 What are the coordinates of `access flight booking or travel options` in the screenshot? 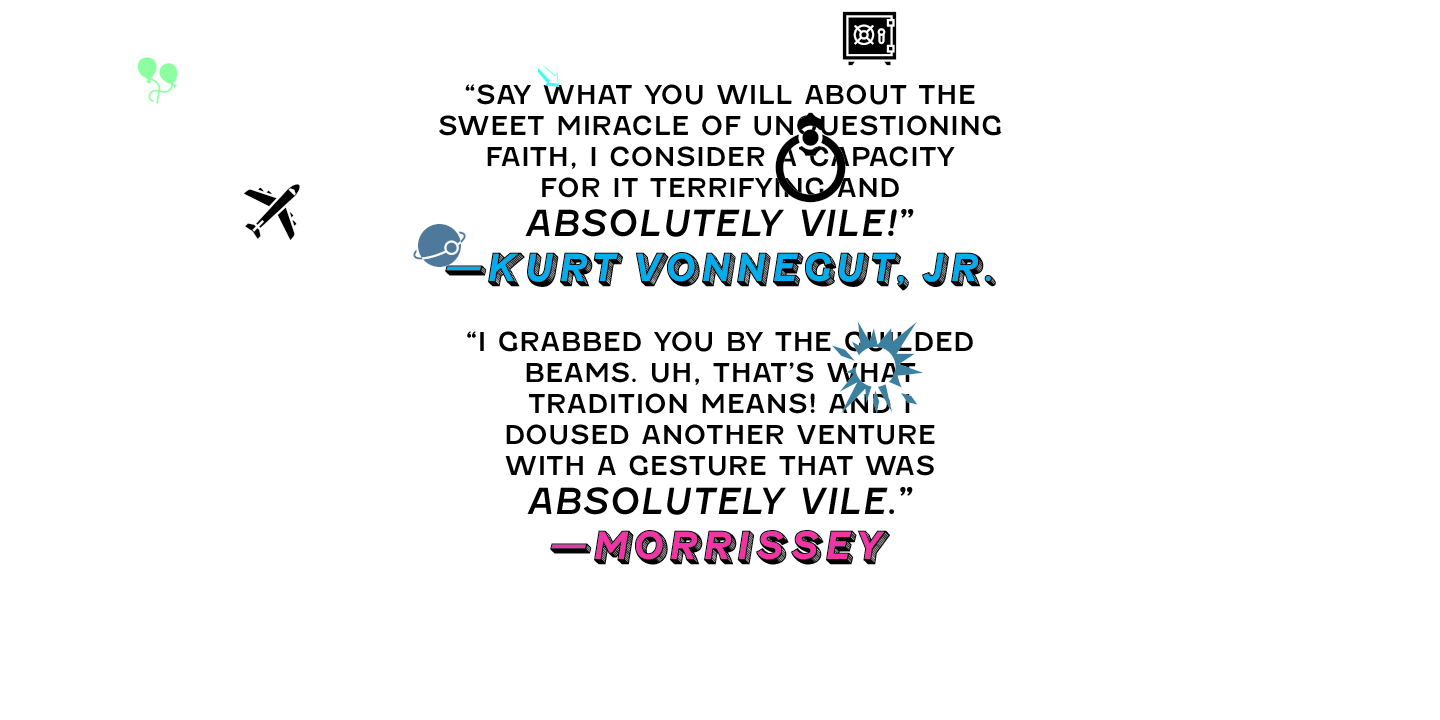 It's located at (271, 213).